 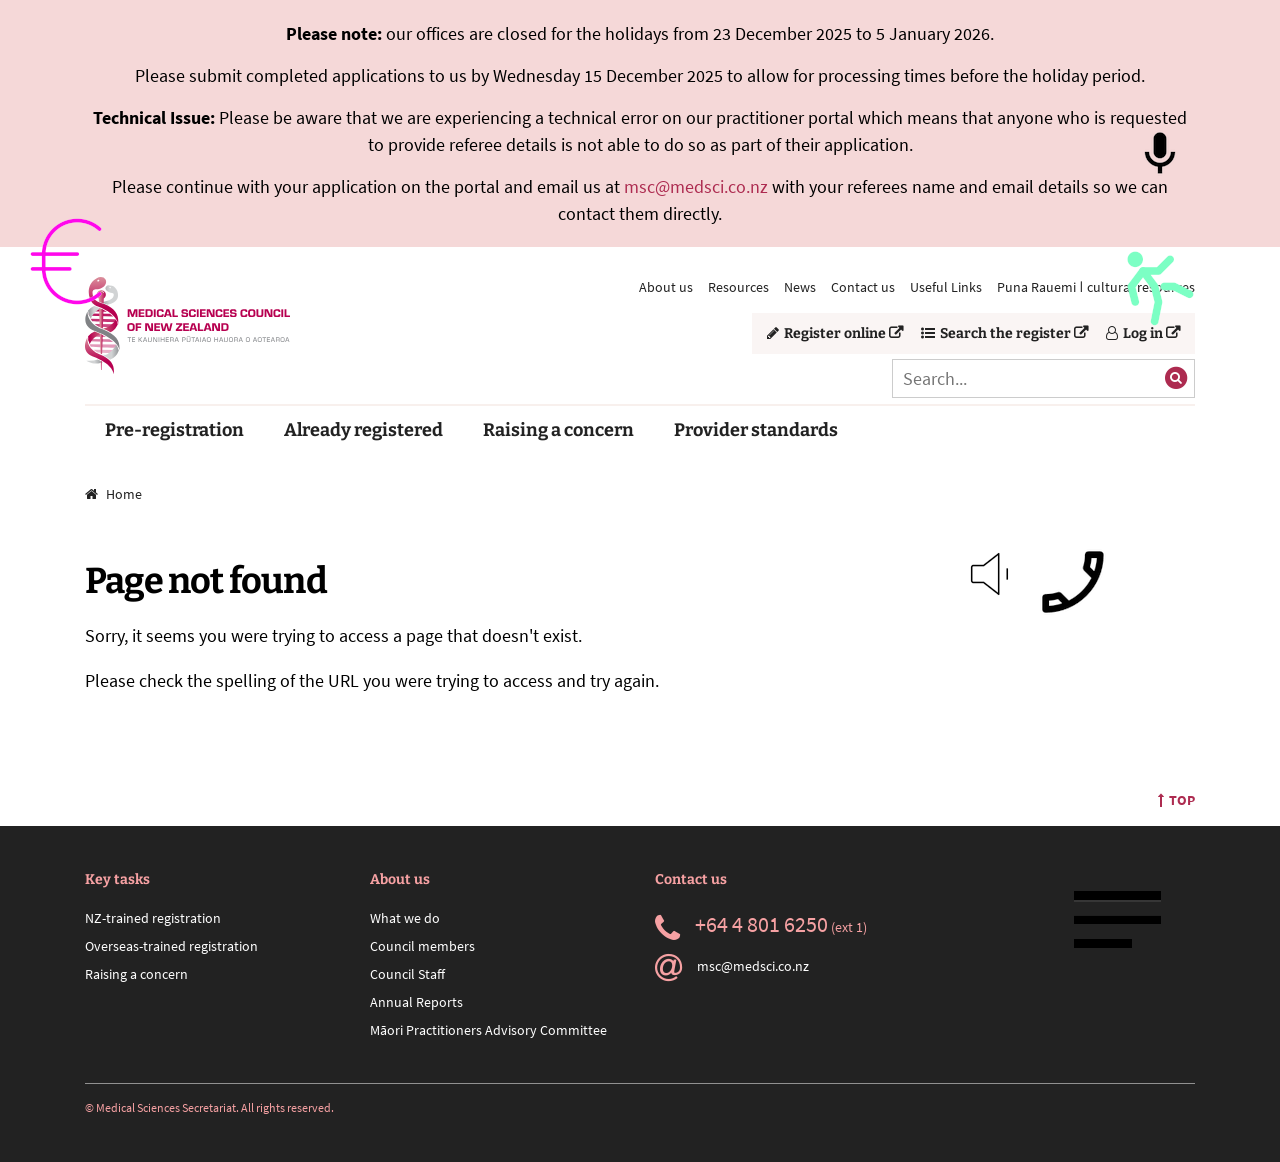 What do you see at coordinates (1117, 919) in the screenshot?
I see `view or access notes` at bounding box center [1117, 919].